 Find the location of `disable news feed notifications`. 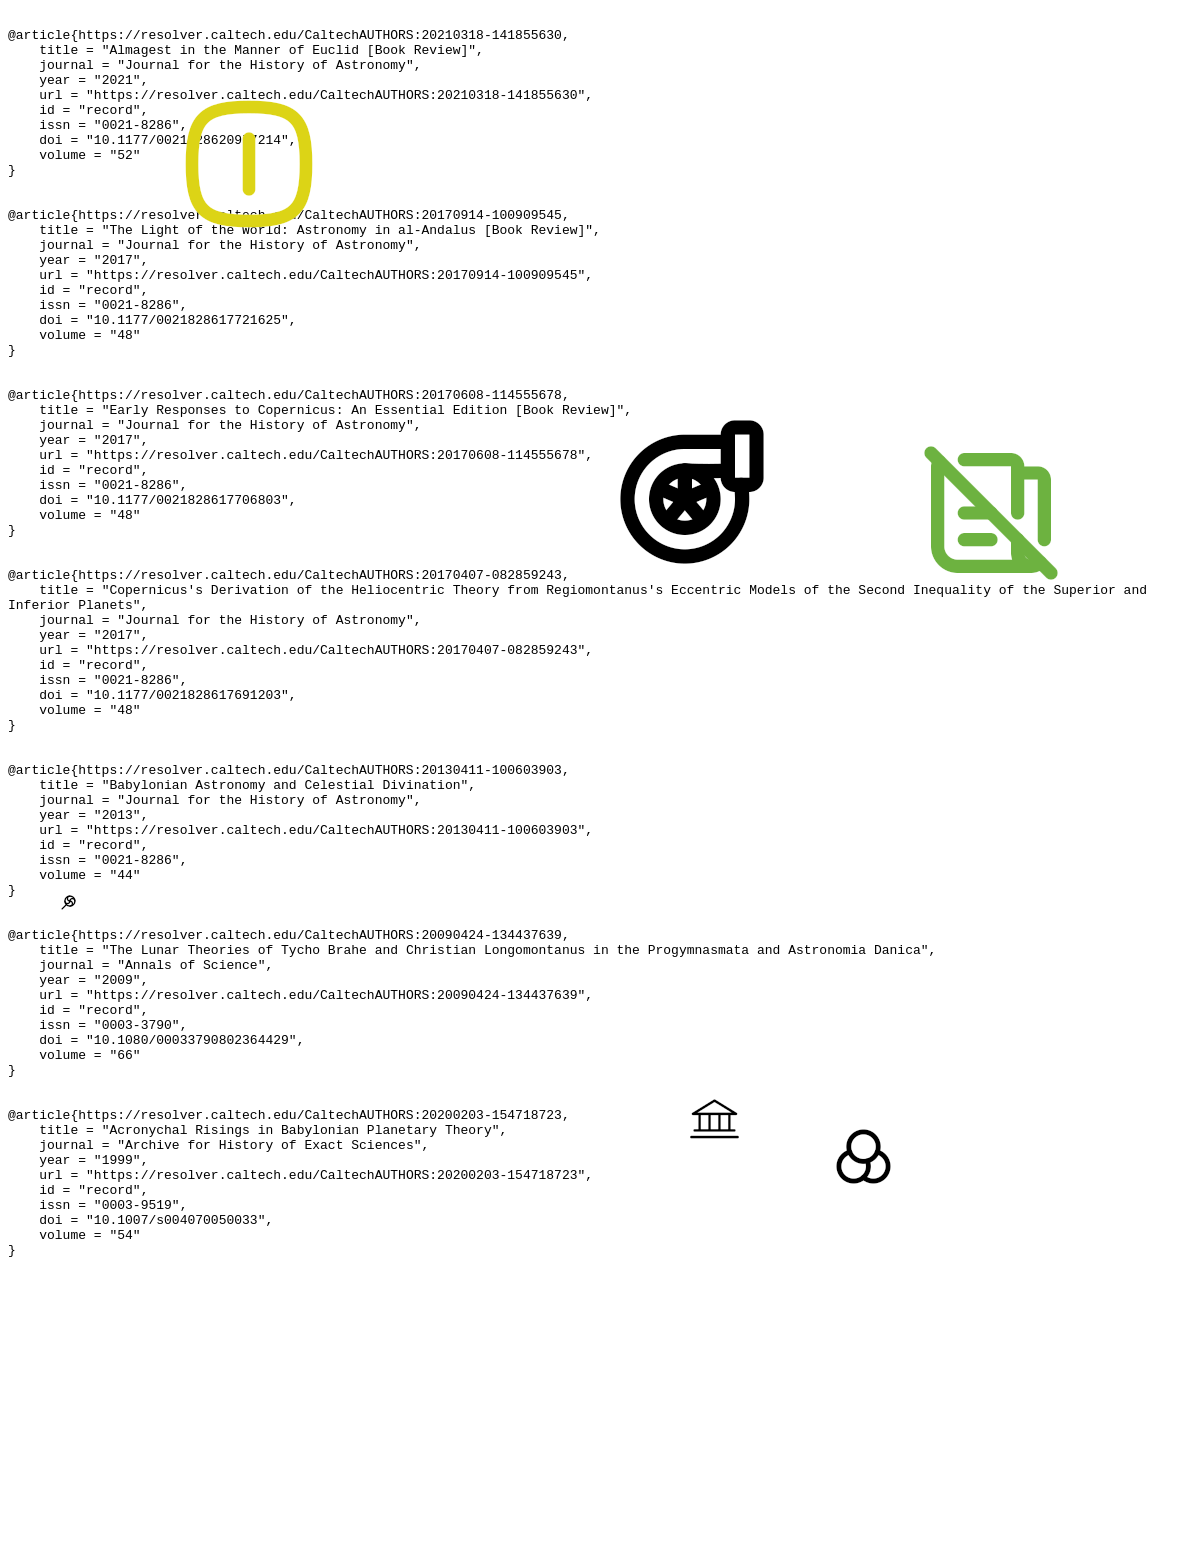

disable news feed notifications is located at coordinates (991, 513).